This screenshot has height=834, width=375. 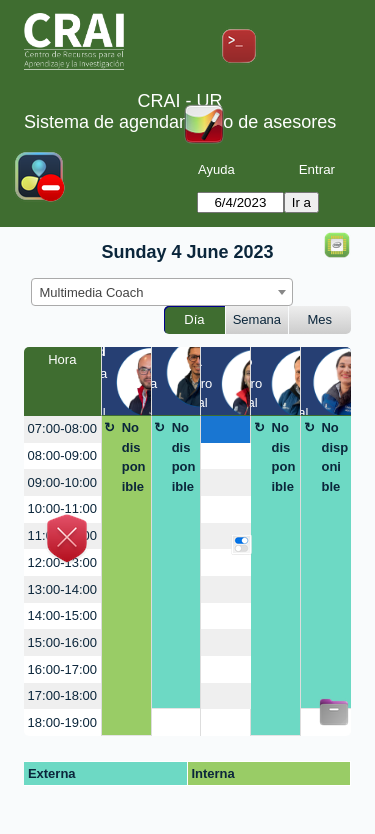 What do you see at coordinates (334, 712) in the screenshot?
I see `open the file manager application` at bounding box center [334, 712].